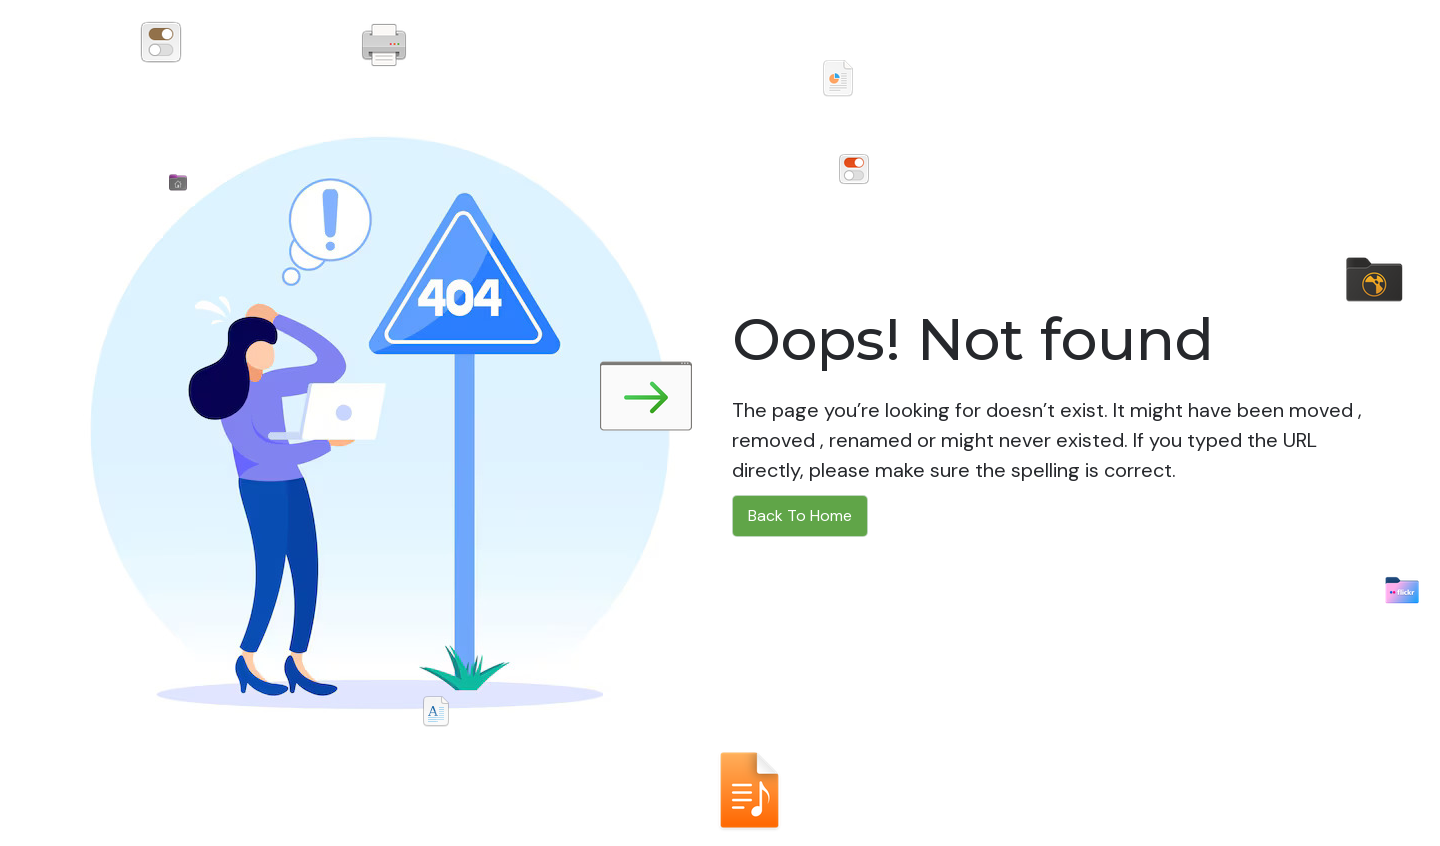 This screenshot has height=846, width=1440. Describe the element at coordinates (838, 78) in the screenshot. I see `open a presentation file` at that location.